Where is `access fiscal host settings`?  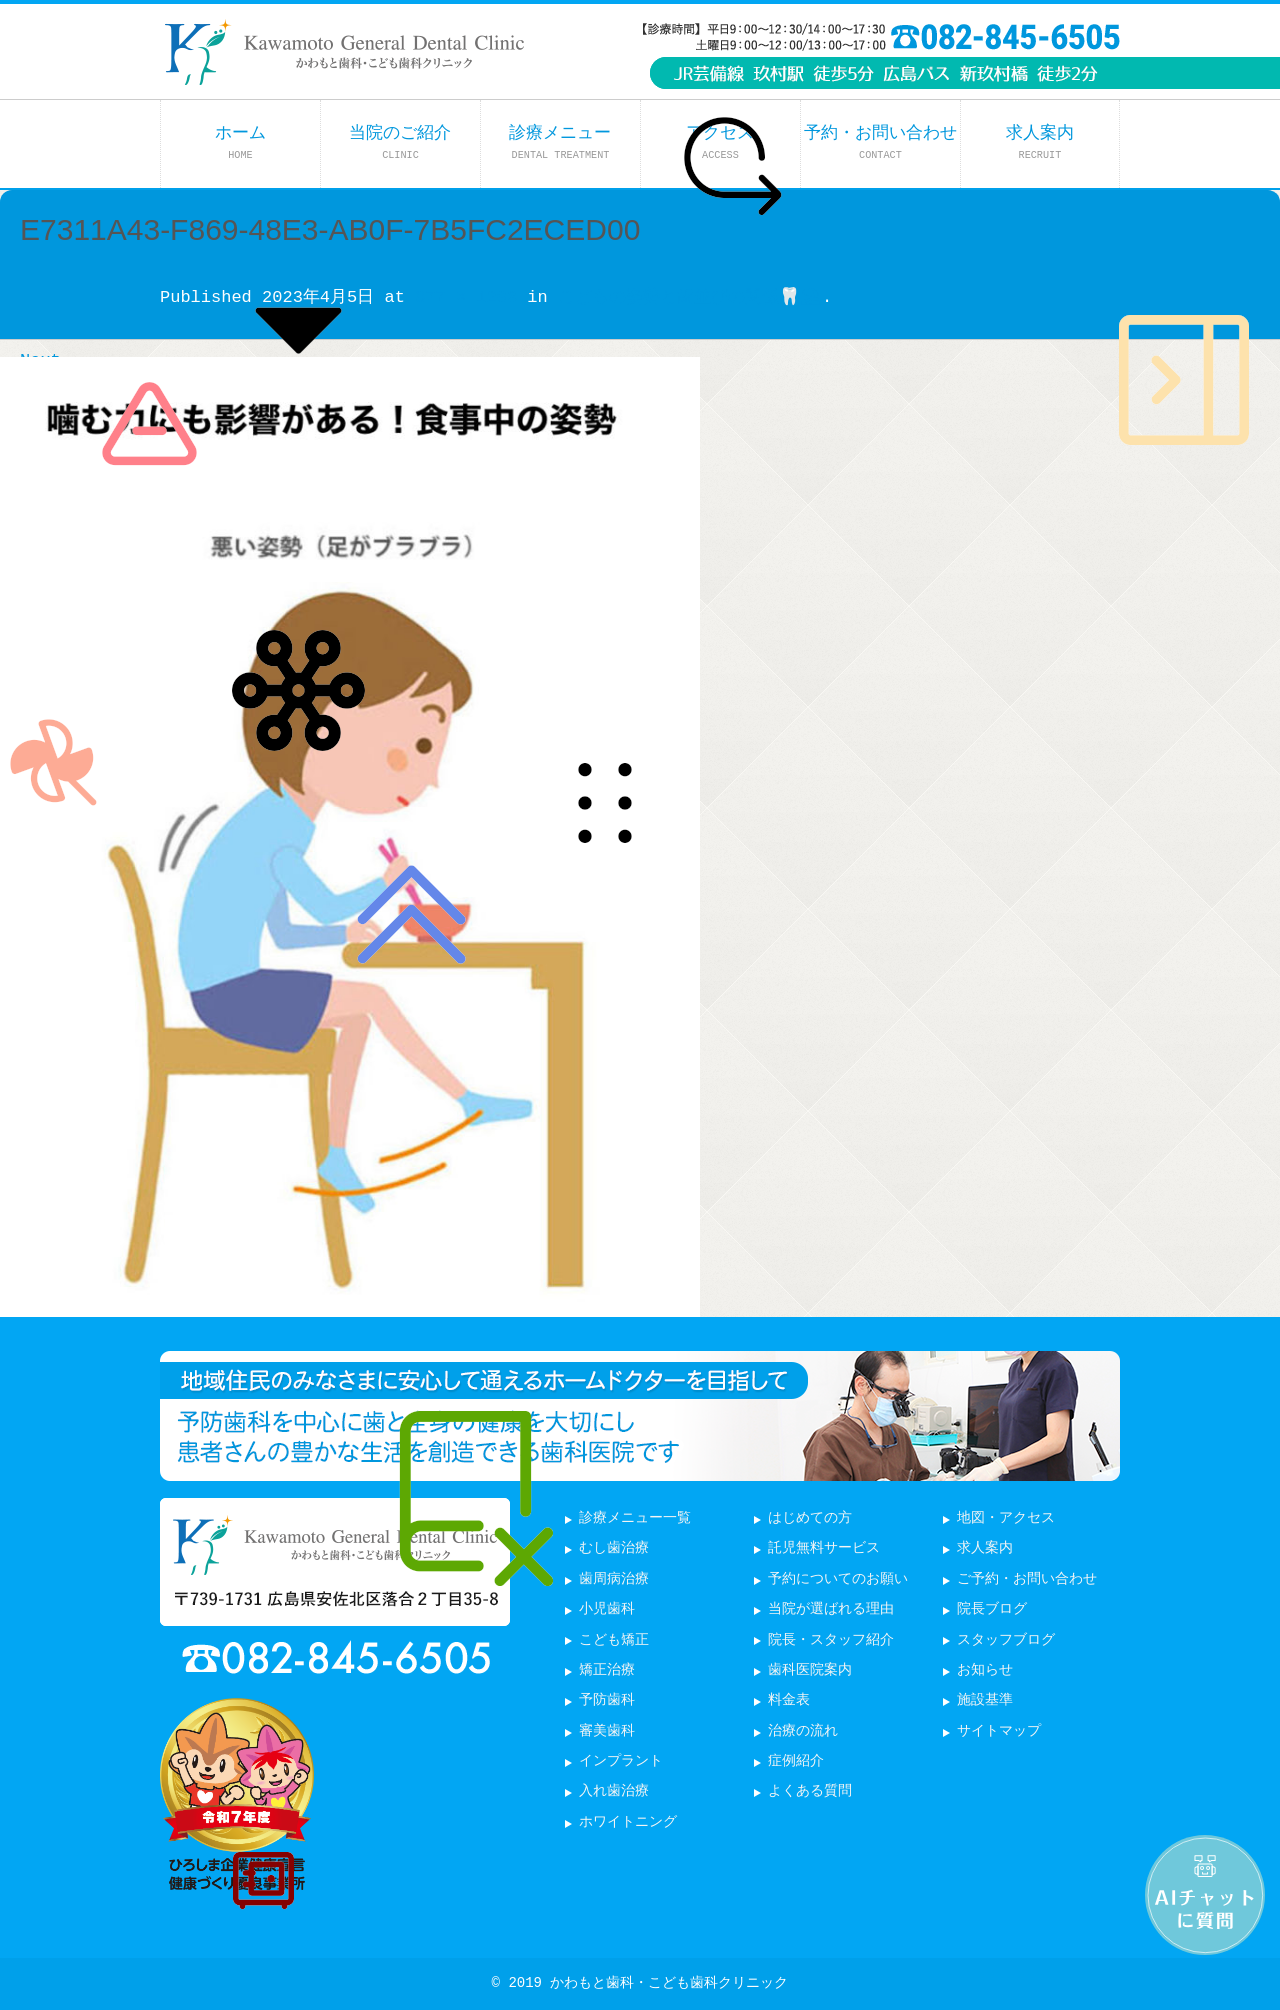 access fiscal host settings is located at coordinates (263, 1882).